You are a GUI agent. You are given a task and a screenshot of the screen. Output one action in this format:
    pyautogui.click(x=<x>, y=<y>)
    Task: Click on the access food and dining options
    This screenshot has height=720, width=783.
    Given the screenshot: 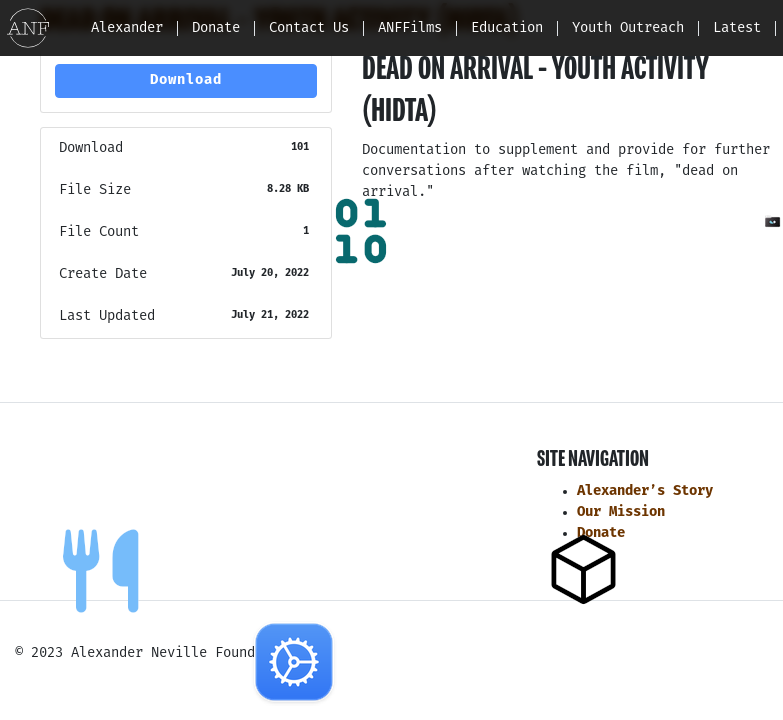 What is the action you would take?
    pyautogui.click(x=102, y=571)
    